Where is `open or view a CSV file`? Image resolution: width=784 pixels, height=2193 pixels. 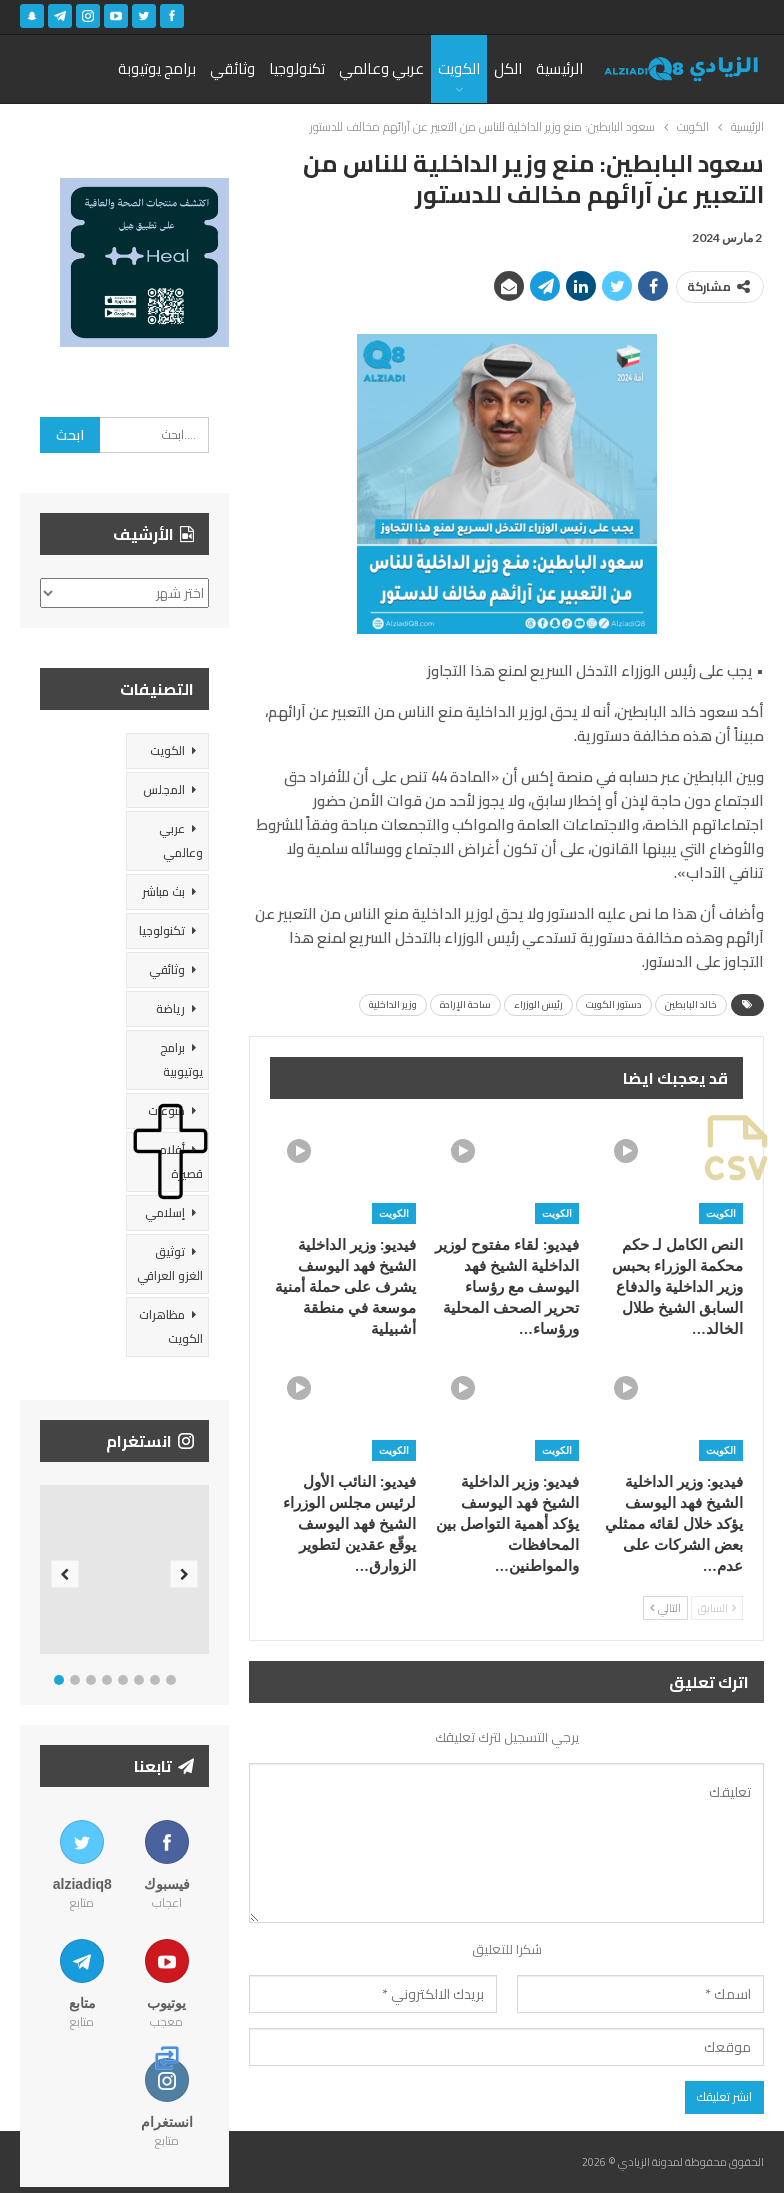 open or view a CSV file is located at coordinates (737, 1150).